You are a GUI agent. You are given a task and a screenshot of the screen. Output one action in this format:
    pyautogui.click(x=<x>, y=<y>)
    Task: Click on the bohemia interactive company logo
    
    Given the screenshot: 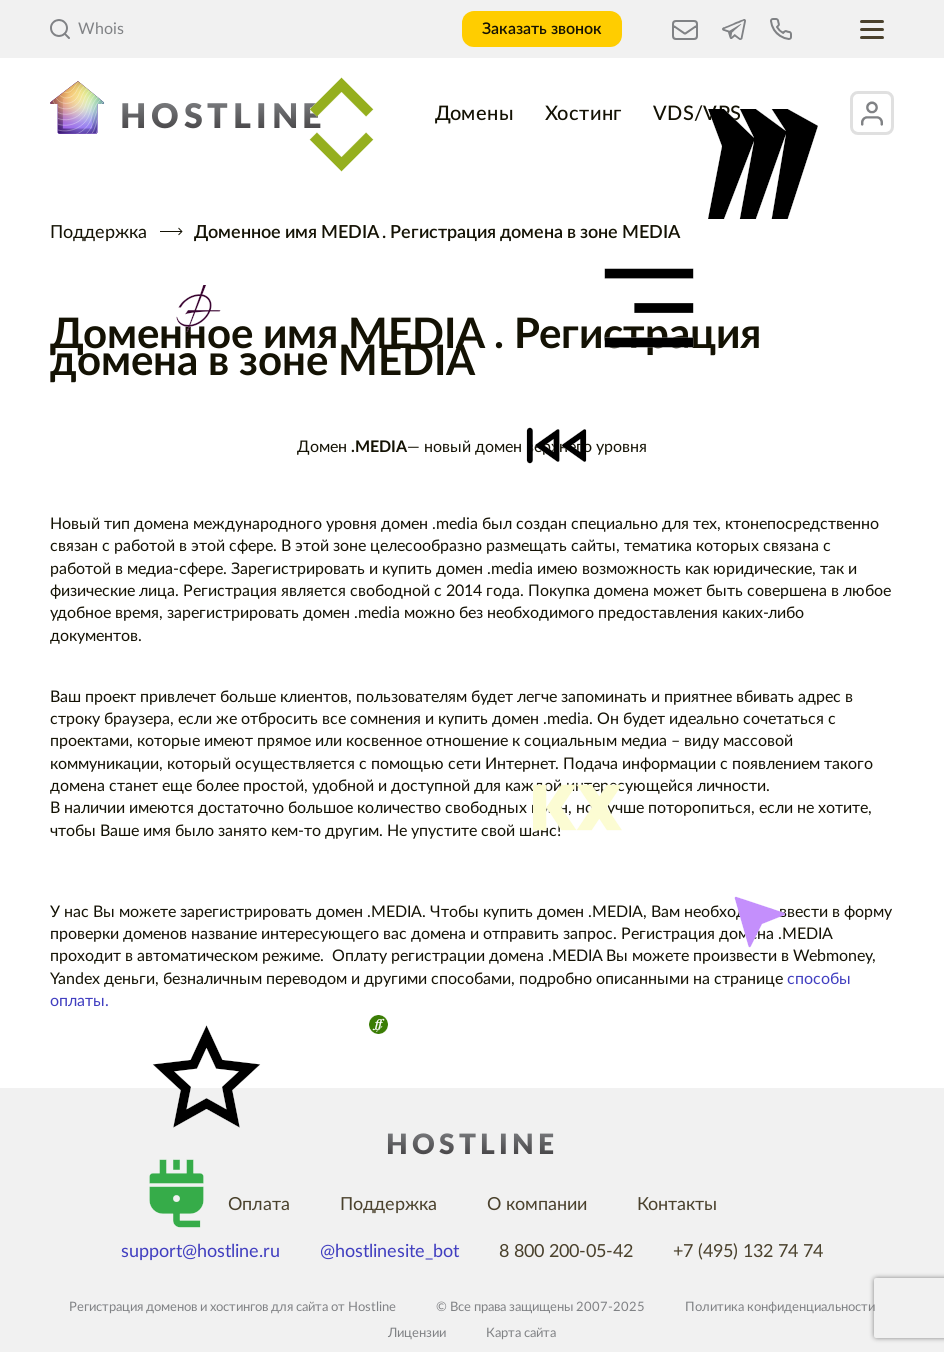 What is the action you would take?
    pyautogui.click(x=198, y=308)
    